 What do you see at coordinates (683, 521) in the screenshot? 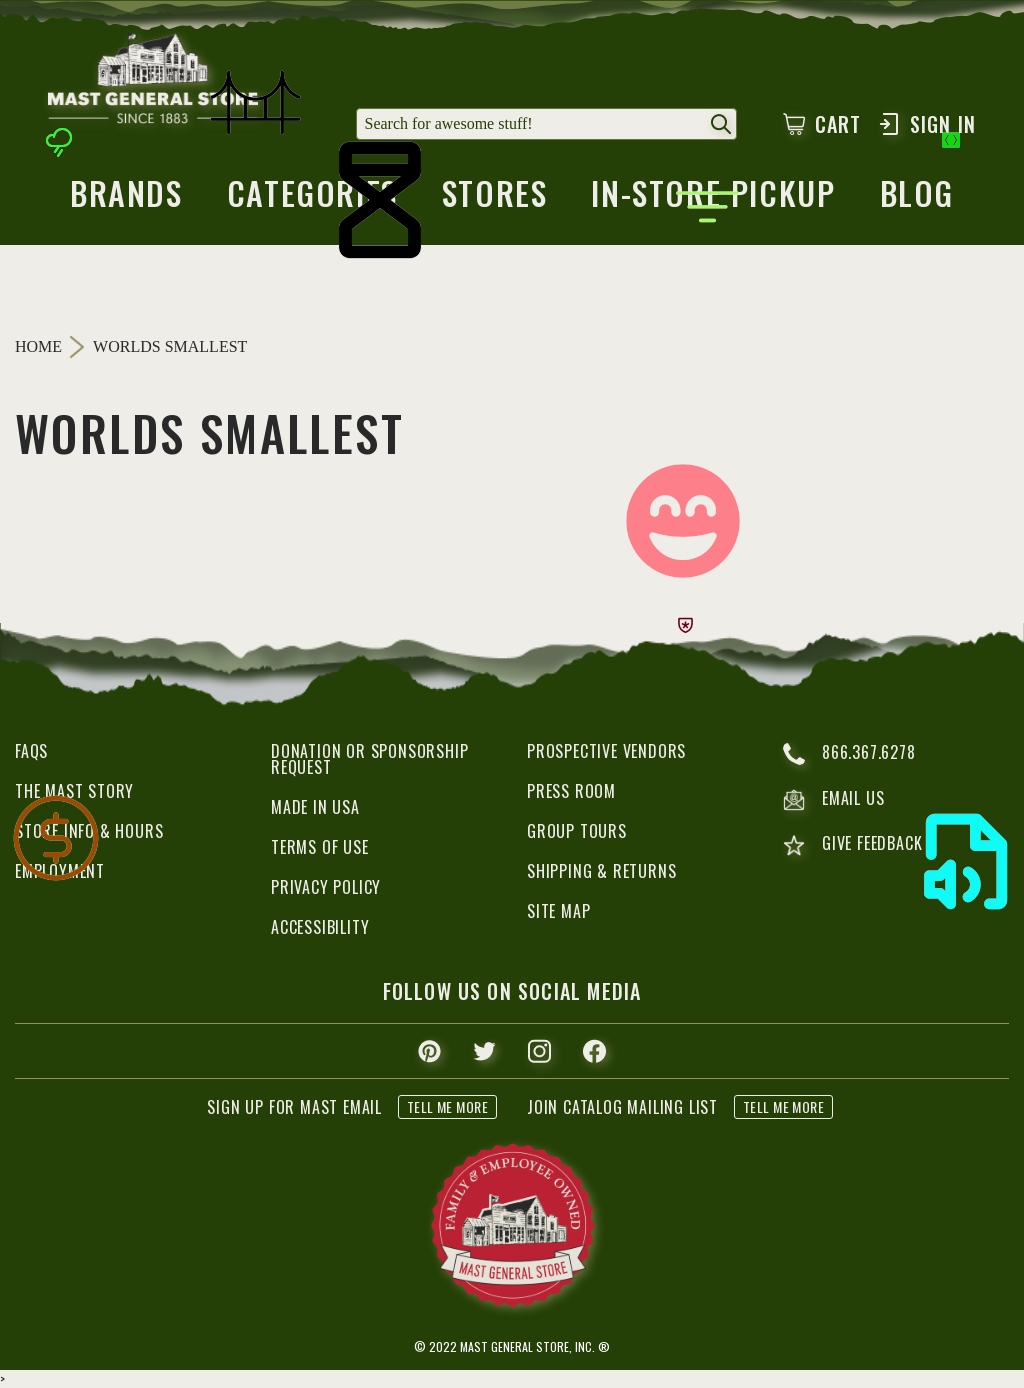
I see `add a happy reaction or emoji` at bounding box center [683, 521].